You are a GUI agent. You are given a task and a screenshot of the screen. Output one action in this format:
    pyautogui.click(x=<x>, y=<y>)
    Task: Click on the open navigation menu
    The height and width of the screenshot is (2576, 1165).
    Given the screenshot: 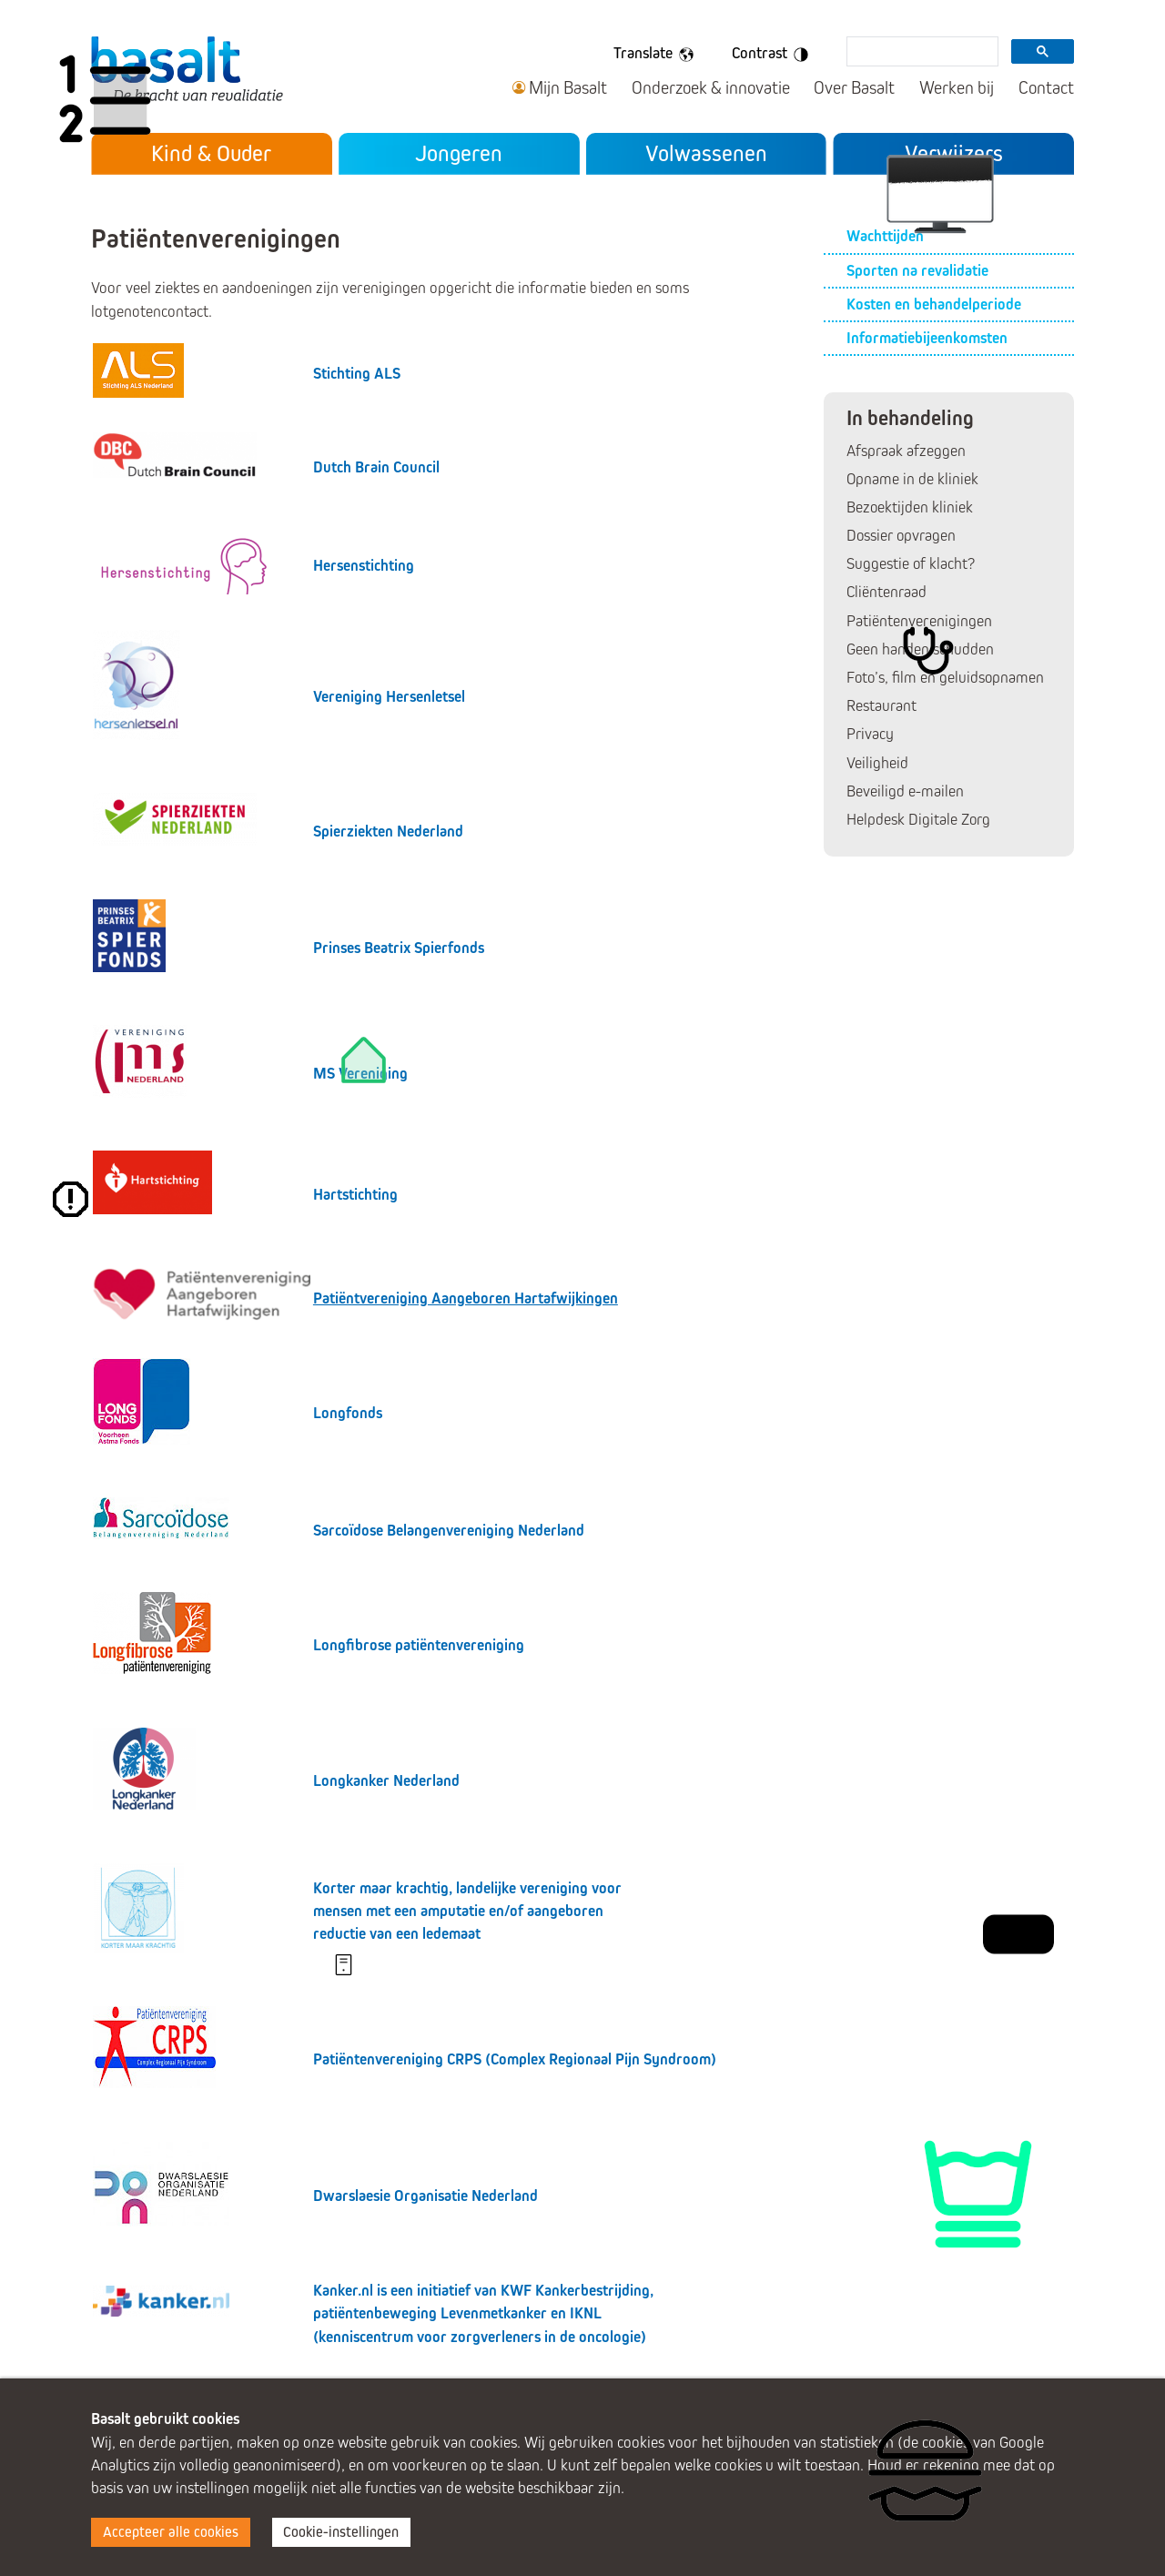 What is the action you would take?
    pyautogui.click(x=925, y=2472)
    